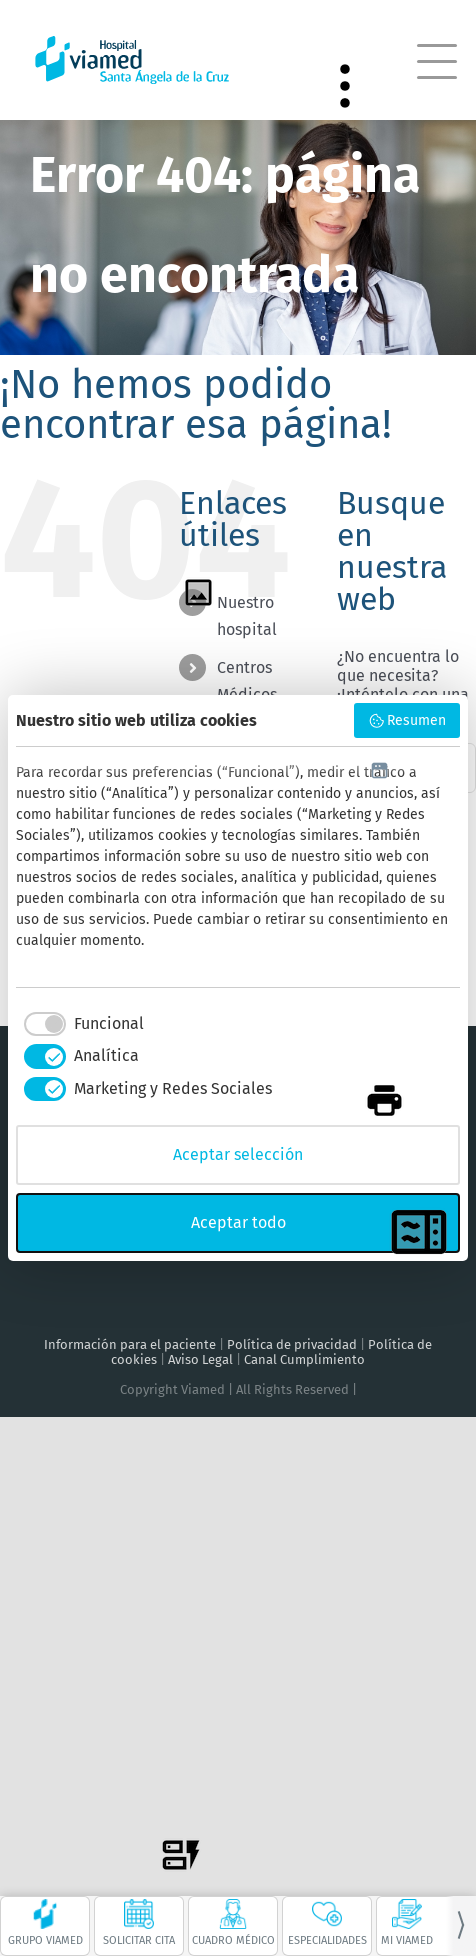  I want to click on view image or photo, so click(198, 592).